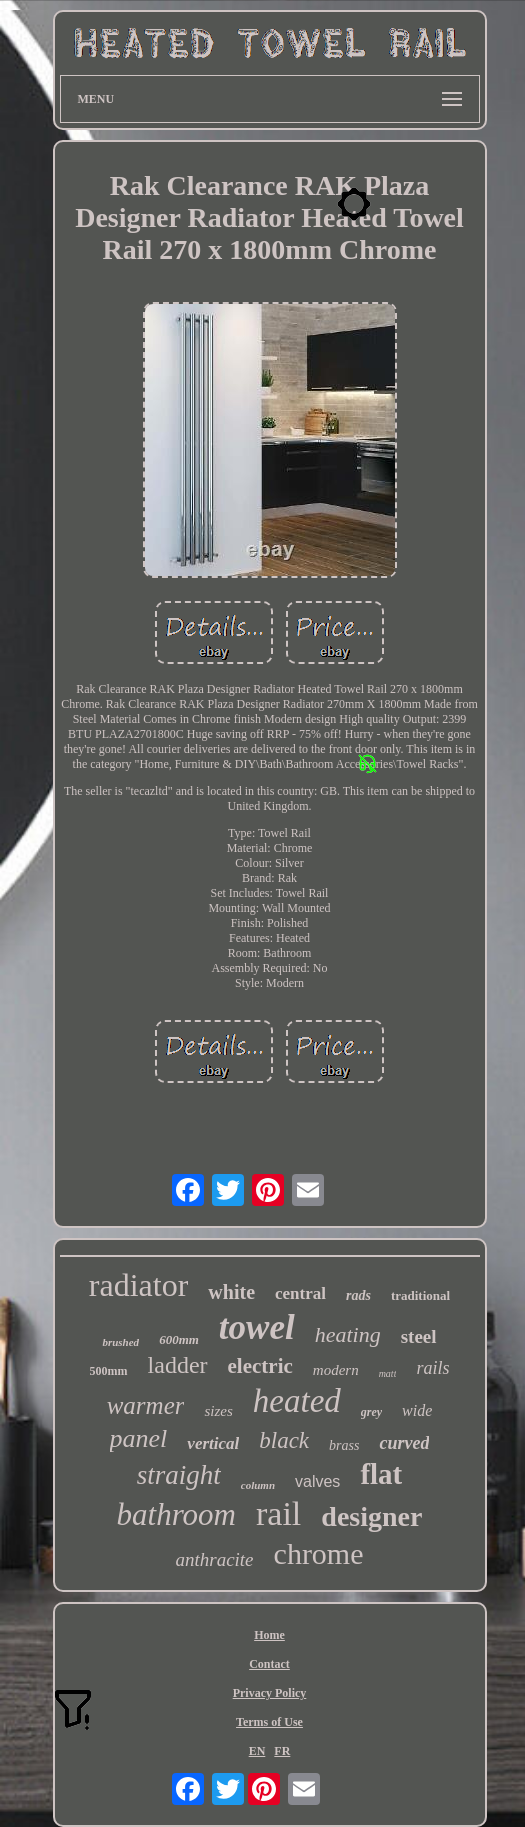  What do you see at coordinates (367, 763) in the screenshot?
I see `mute or disable headset audio` at bounding box center [367, 763].